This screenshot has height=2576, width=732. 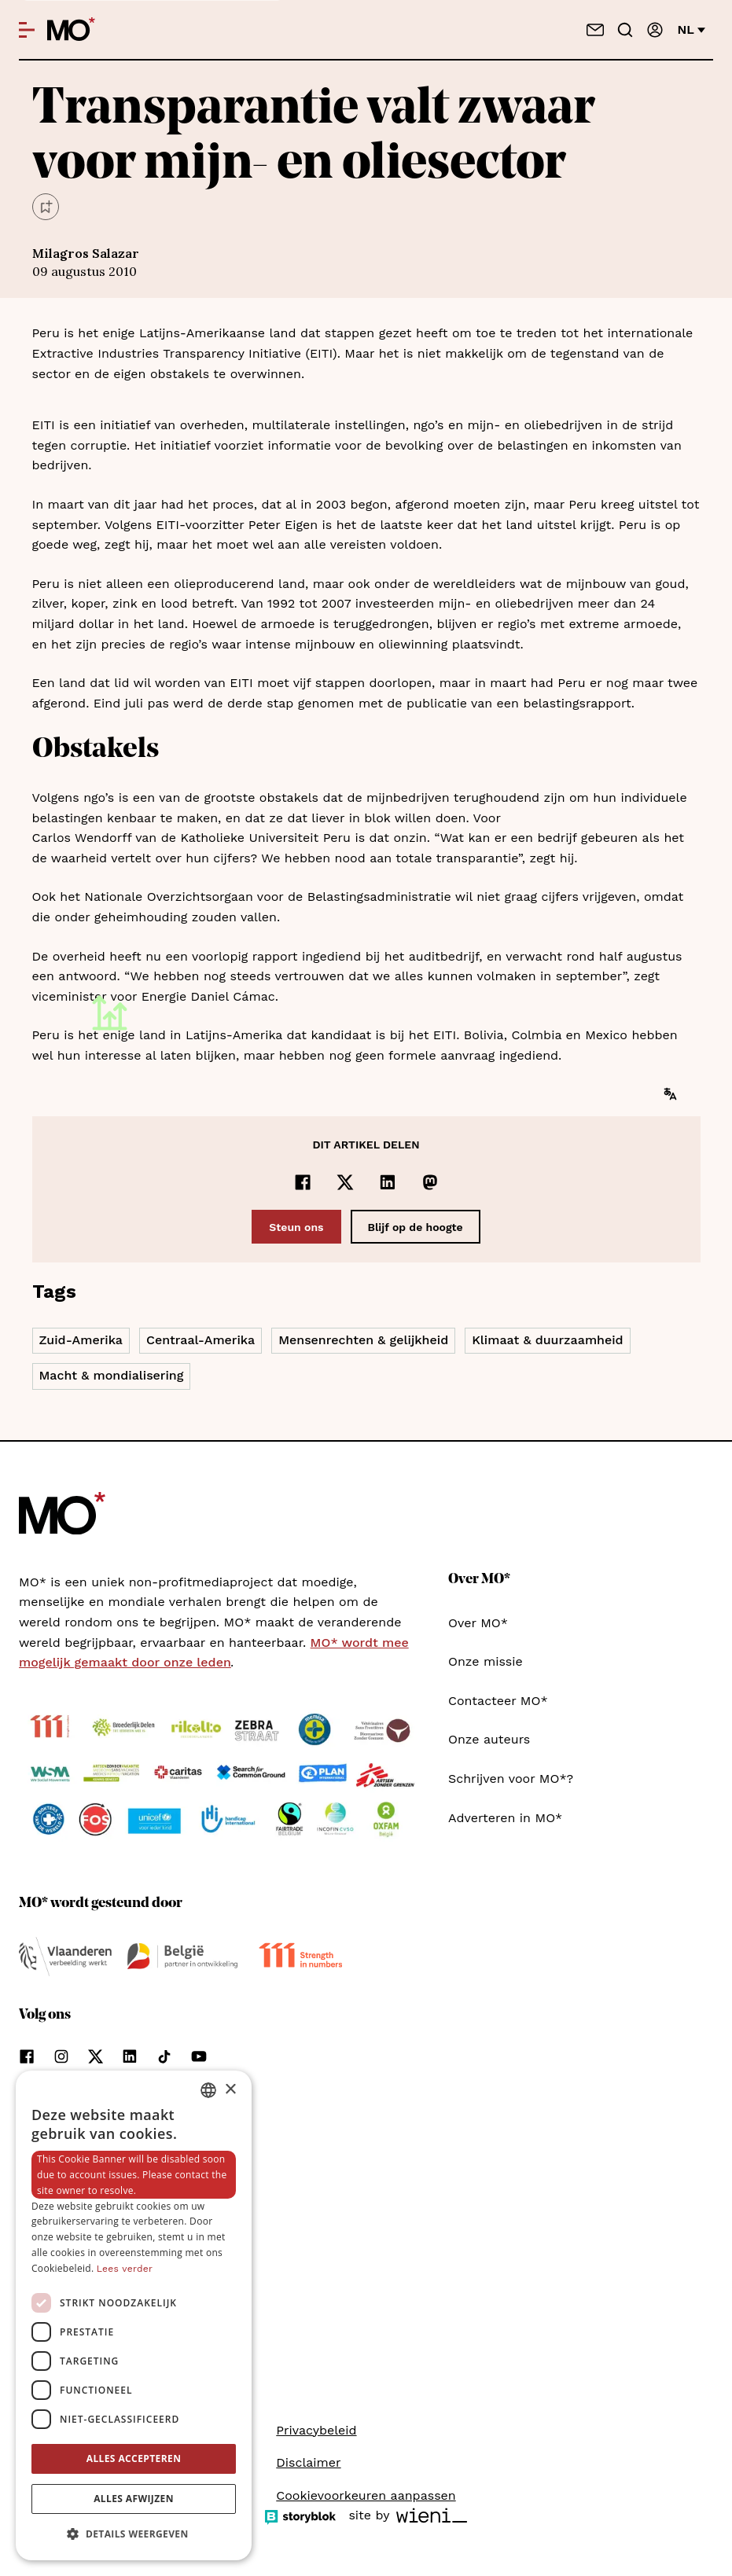 What do you see at coordinates (670, 1093) in the screenshot?
I see `switch to Japanese hiragana input` at bounding box center [670, 1093].